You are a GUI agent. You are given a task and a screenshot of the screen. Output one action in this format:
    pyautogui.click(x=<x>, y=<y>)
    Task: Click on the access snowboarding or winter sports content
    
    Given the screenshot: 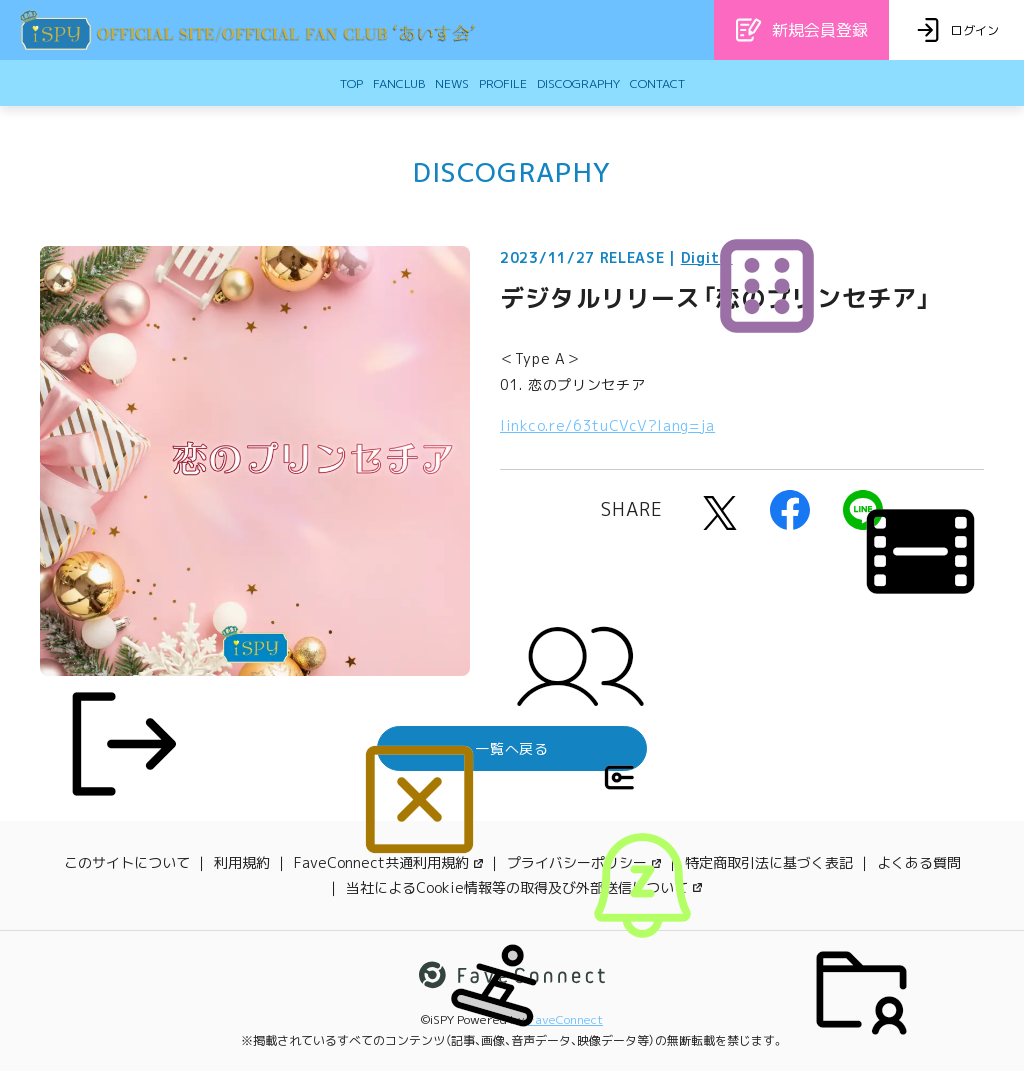 What is the action you would take?
    pyautogui.click(x=498, y=985)
    